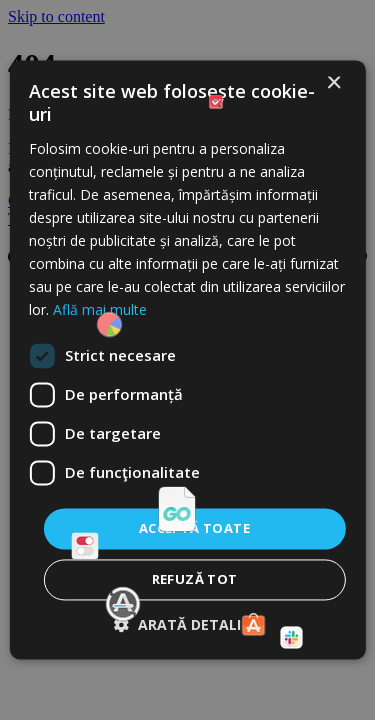 This screenshot has height=720, width=375. I want to click on open the software center to browse and install applications, so click(253, 625).